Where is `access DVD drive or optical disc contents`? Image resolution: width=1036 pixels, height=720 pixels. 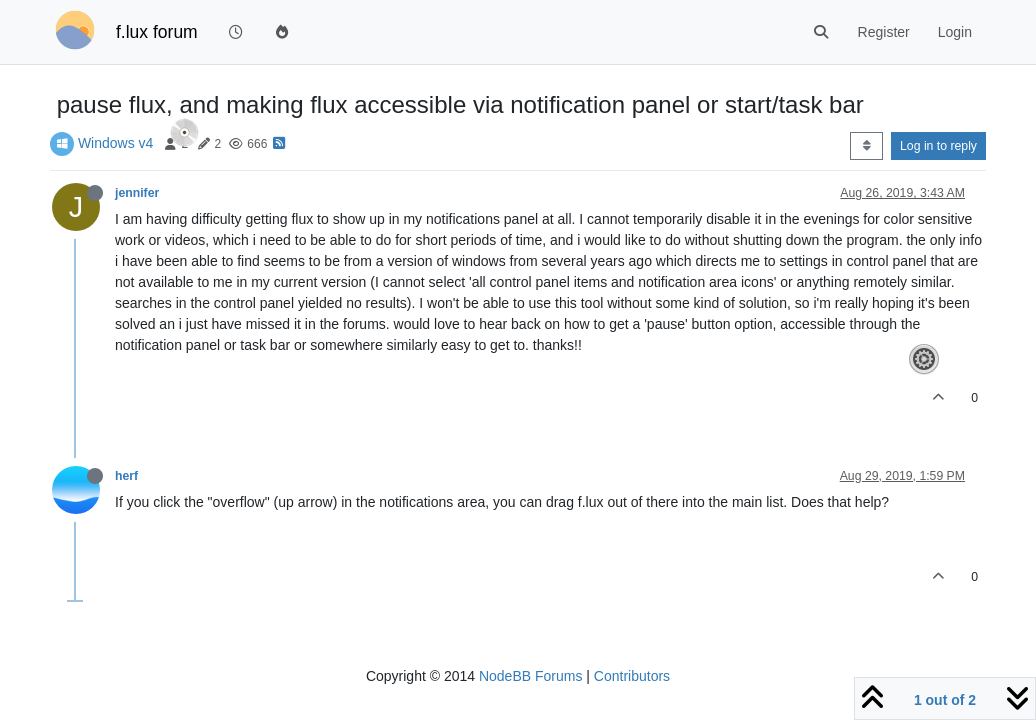
access DVD drive or optical disc contents is located at coordinates (184, 132).